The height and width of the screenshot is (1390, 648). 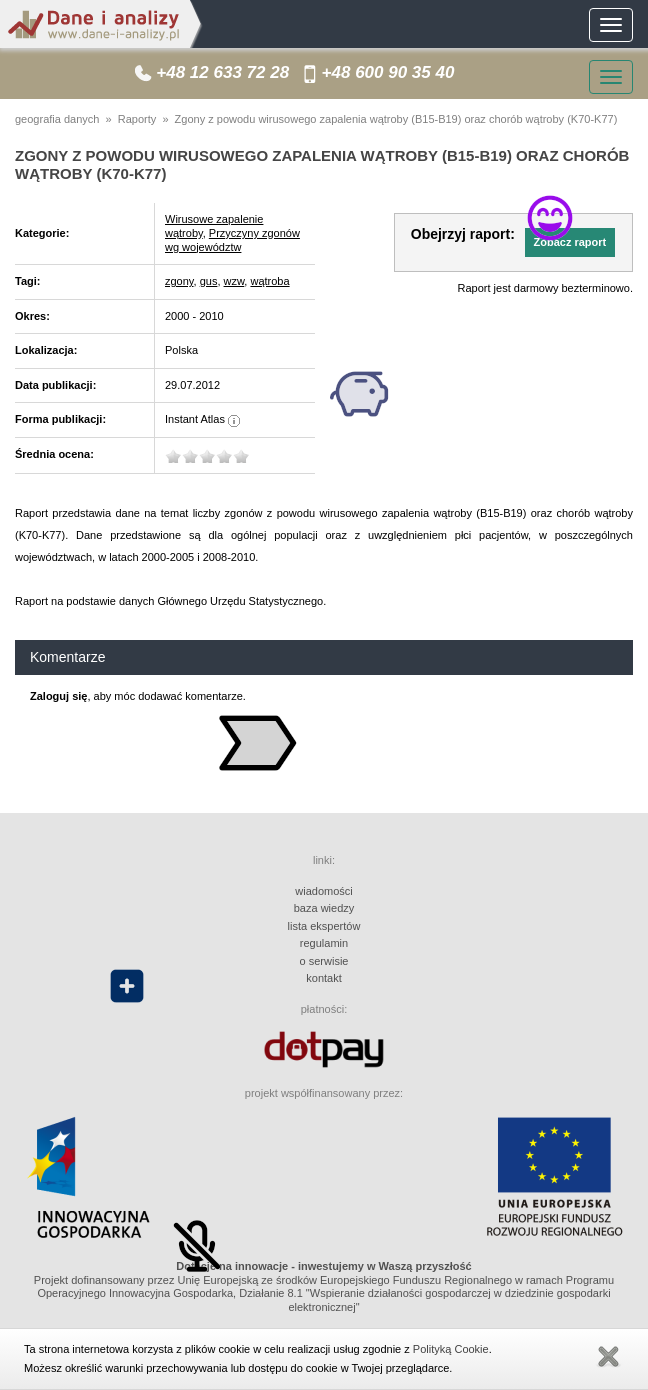 I want to click on add a happy reaction or emoji, so click(x=550, y=218).